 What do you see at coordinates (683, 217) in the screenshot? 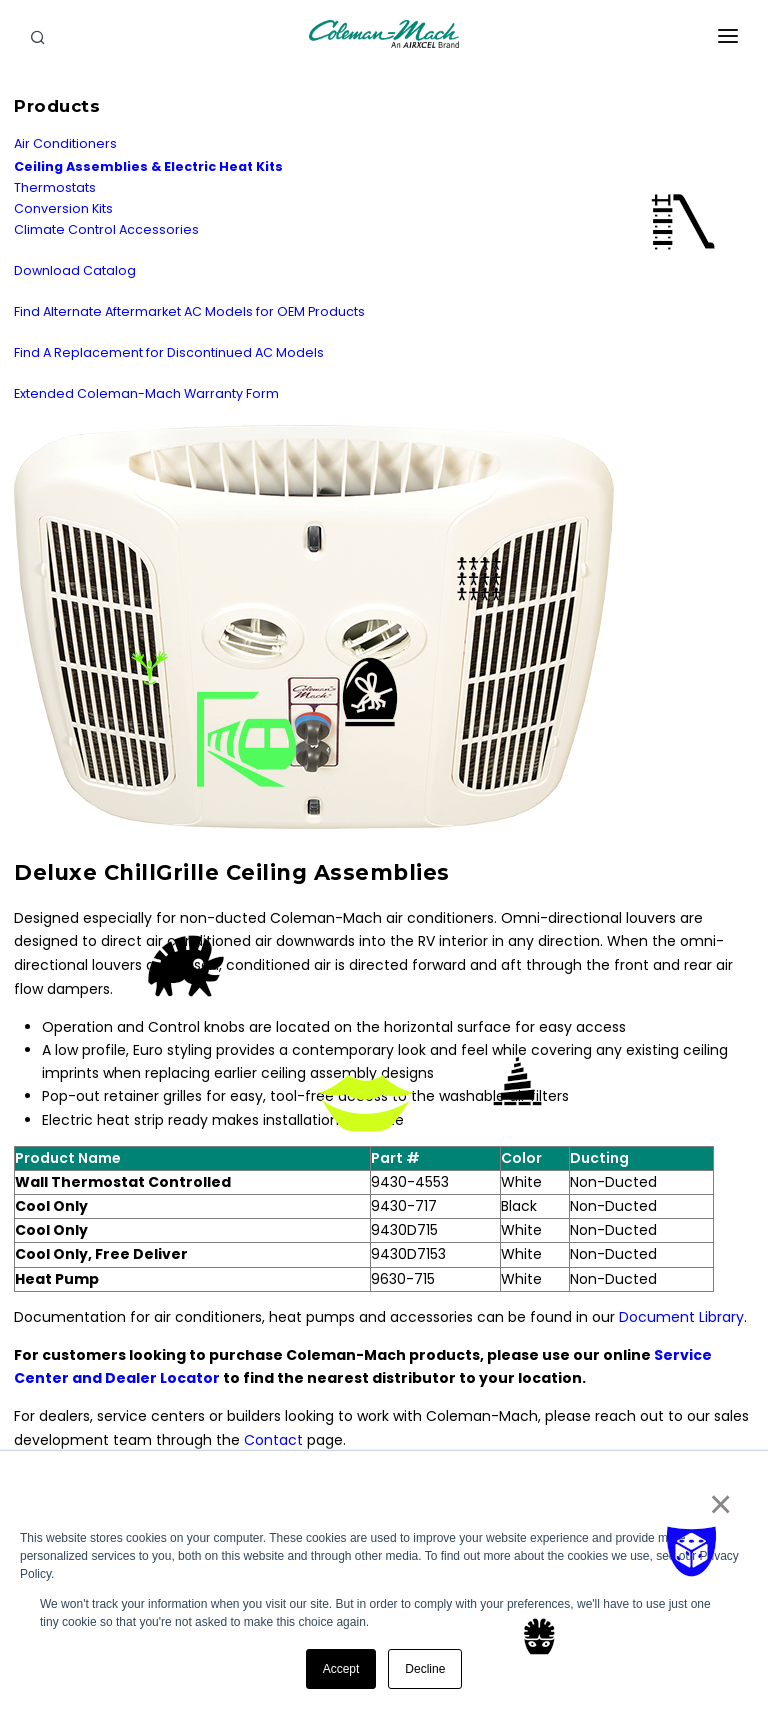
I see `access playground or kids' play area` at bounding box center [683, 217].